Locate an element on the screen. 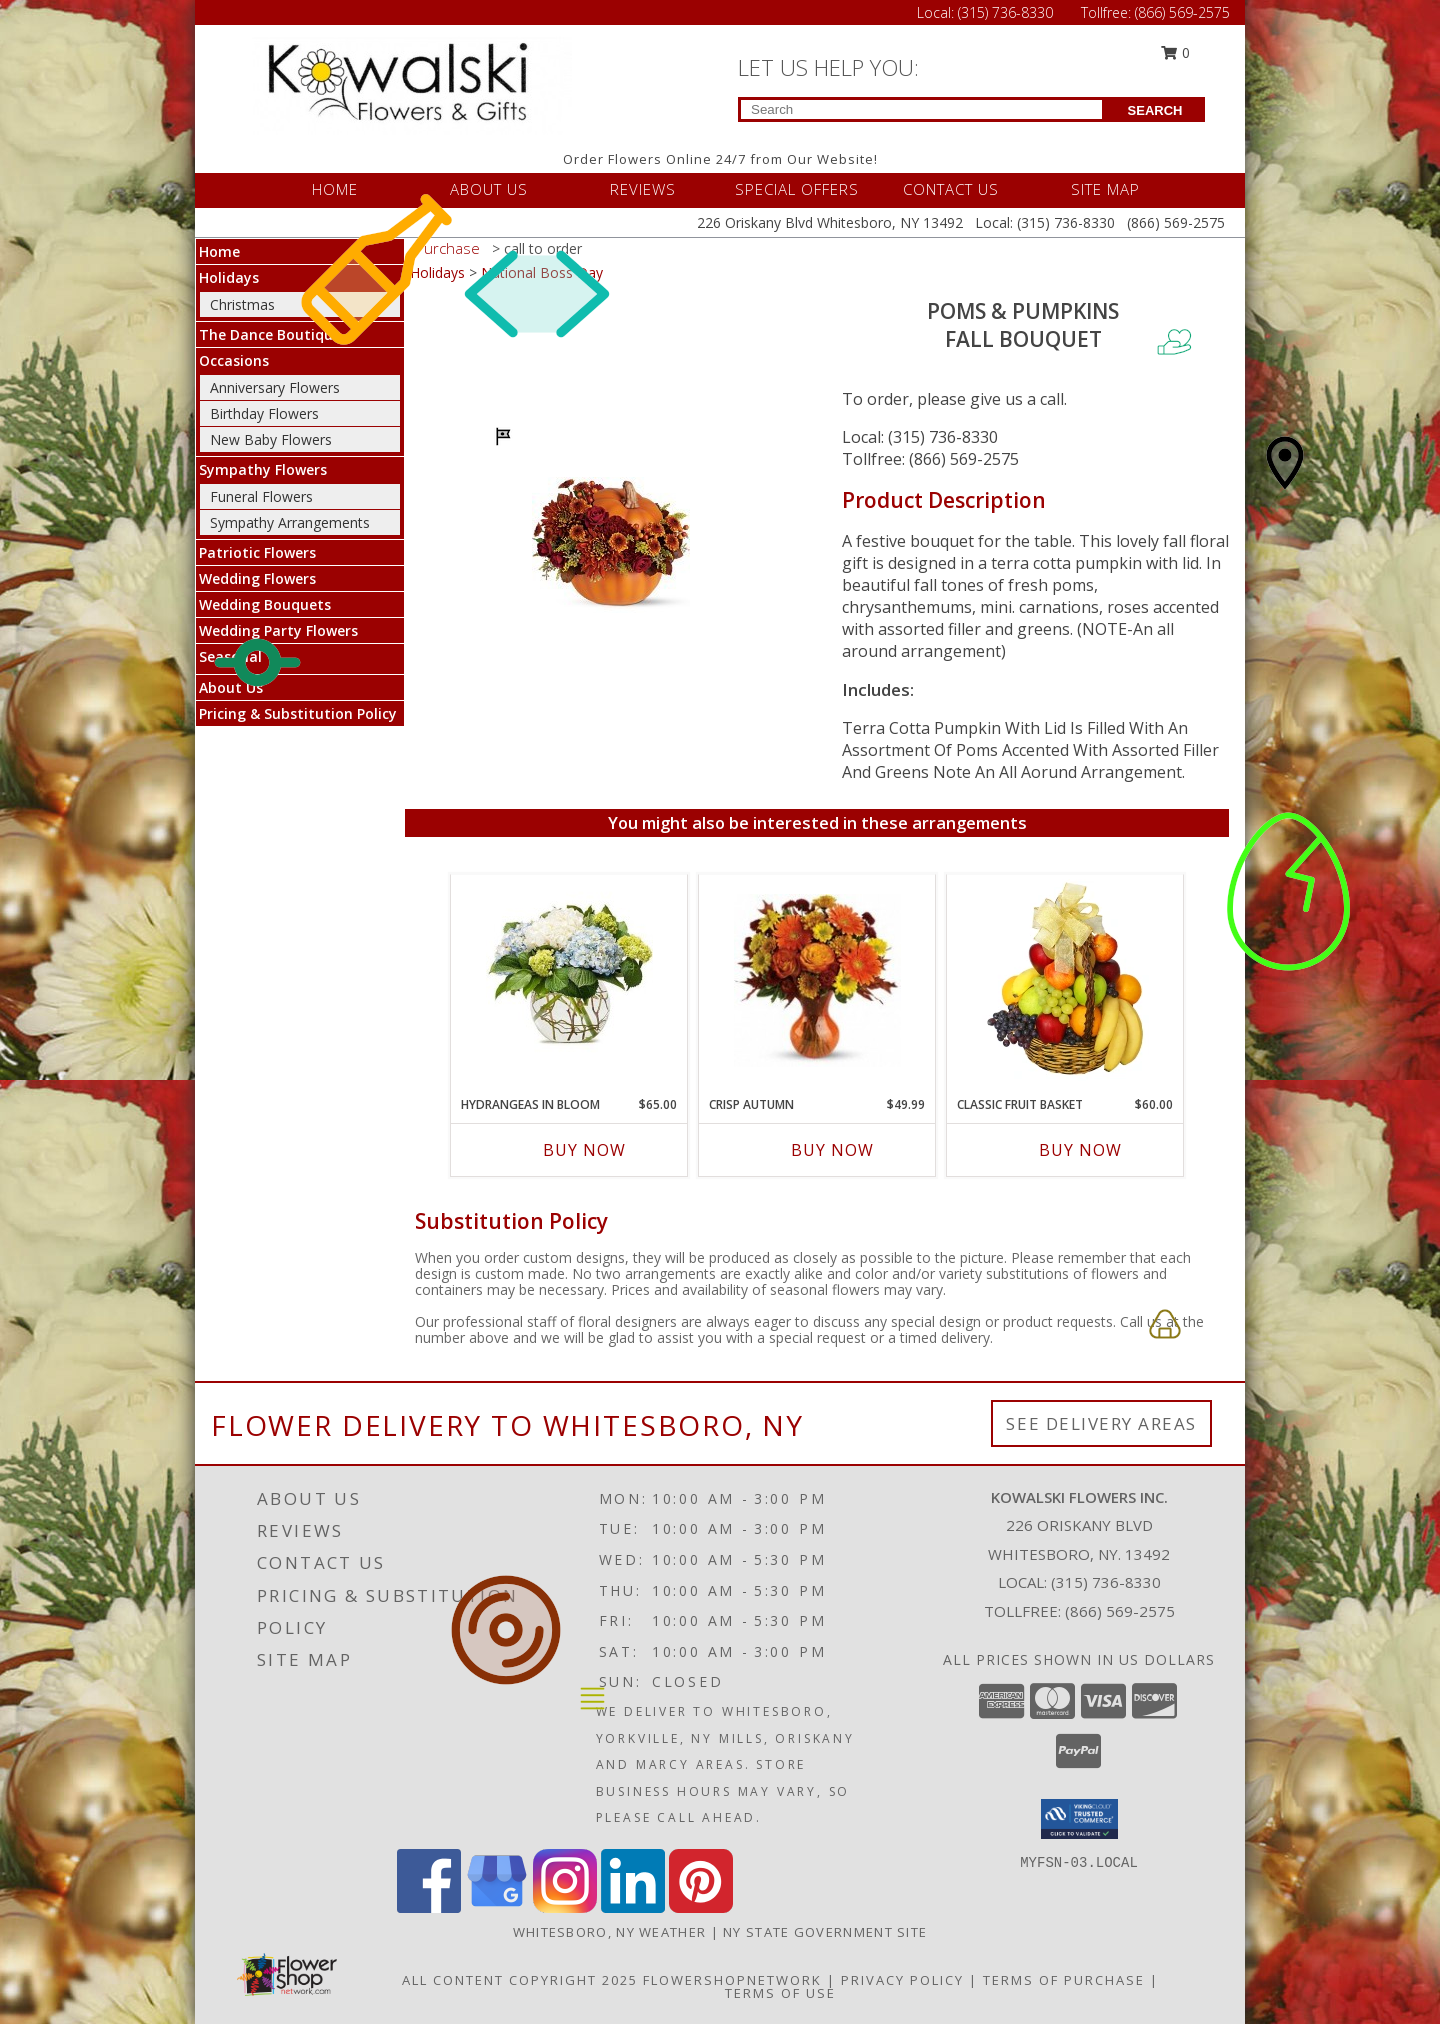 The height and width of the screenshot is (2024, 1440). indicates a cracked or broken item is located at coordinates (1288, 891).